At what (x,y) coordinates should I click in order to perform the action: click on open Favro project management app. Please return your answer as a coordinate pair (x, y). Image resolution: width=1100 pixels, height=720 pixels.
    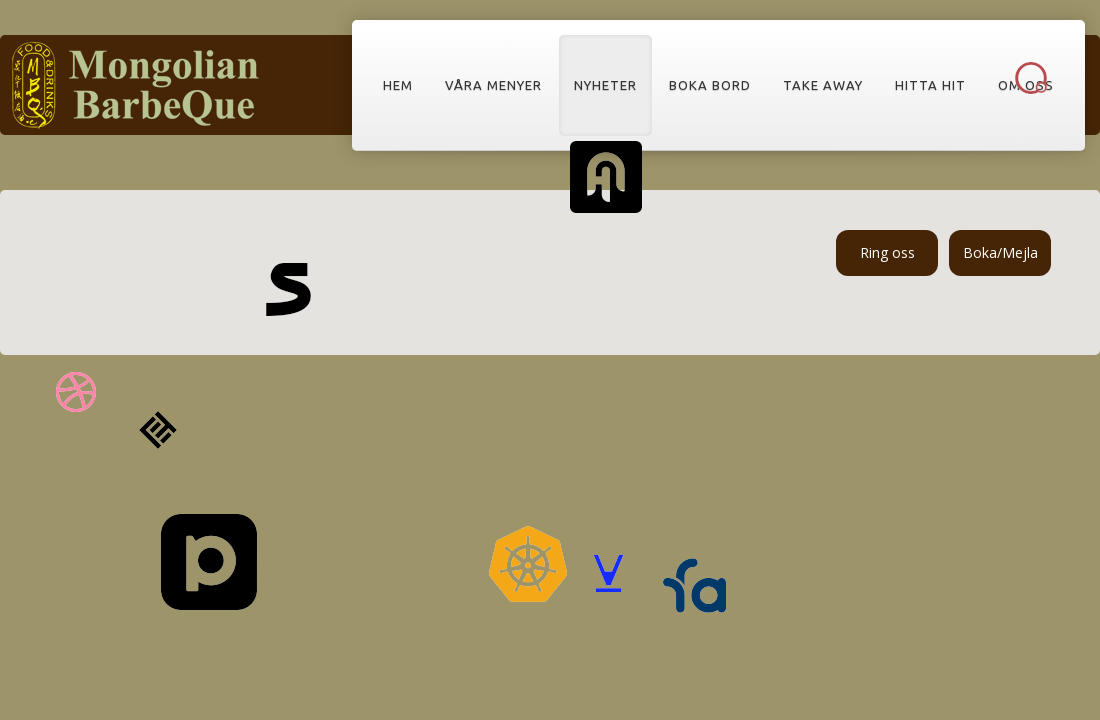
    Looking at the image, I should click on (694, 585).